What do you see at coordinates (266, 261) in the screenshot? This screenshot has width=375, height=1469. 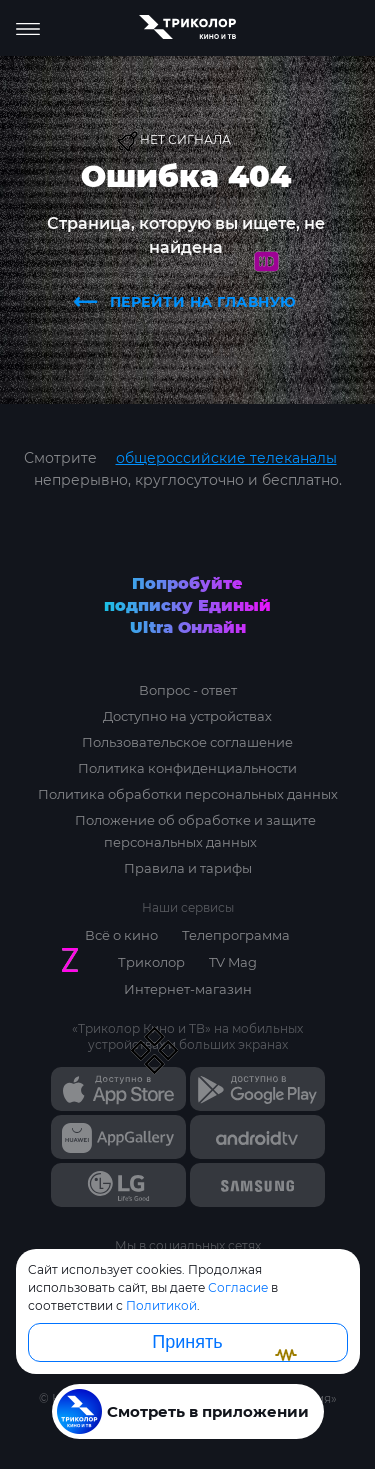 I see `indicates high definition video quality` at bounding box center [266, 261].